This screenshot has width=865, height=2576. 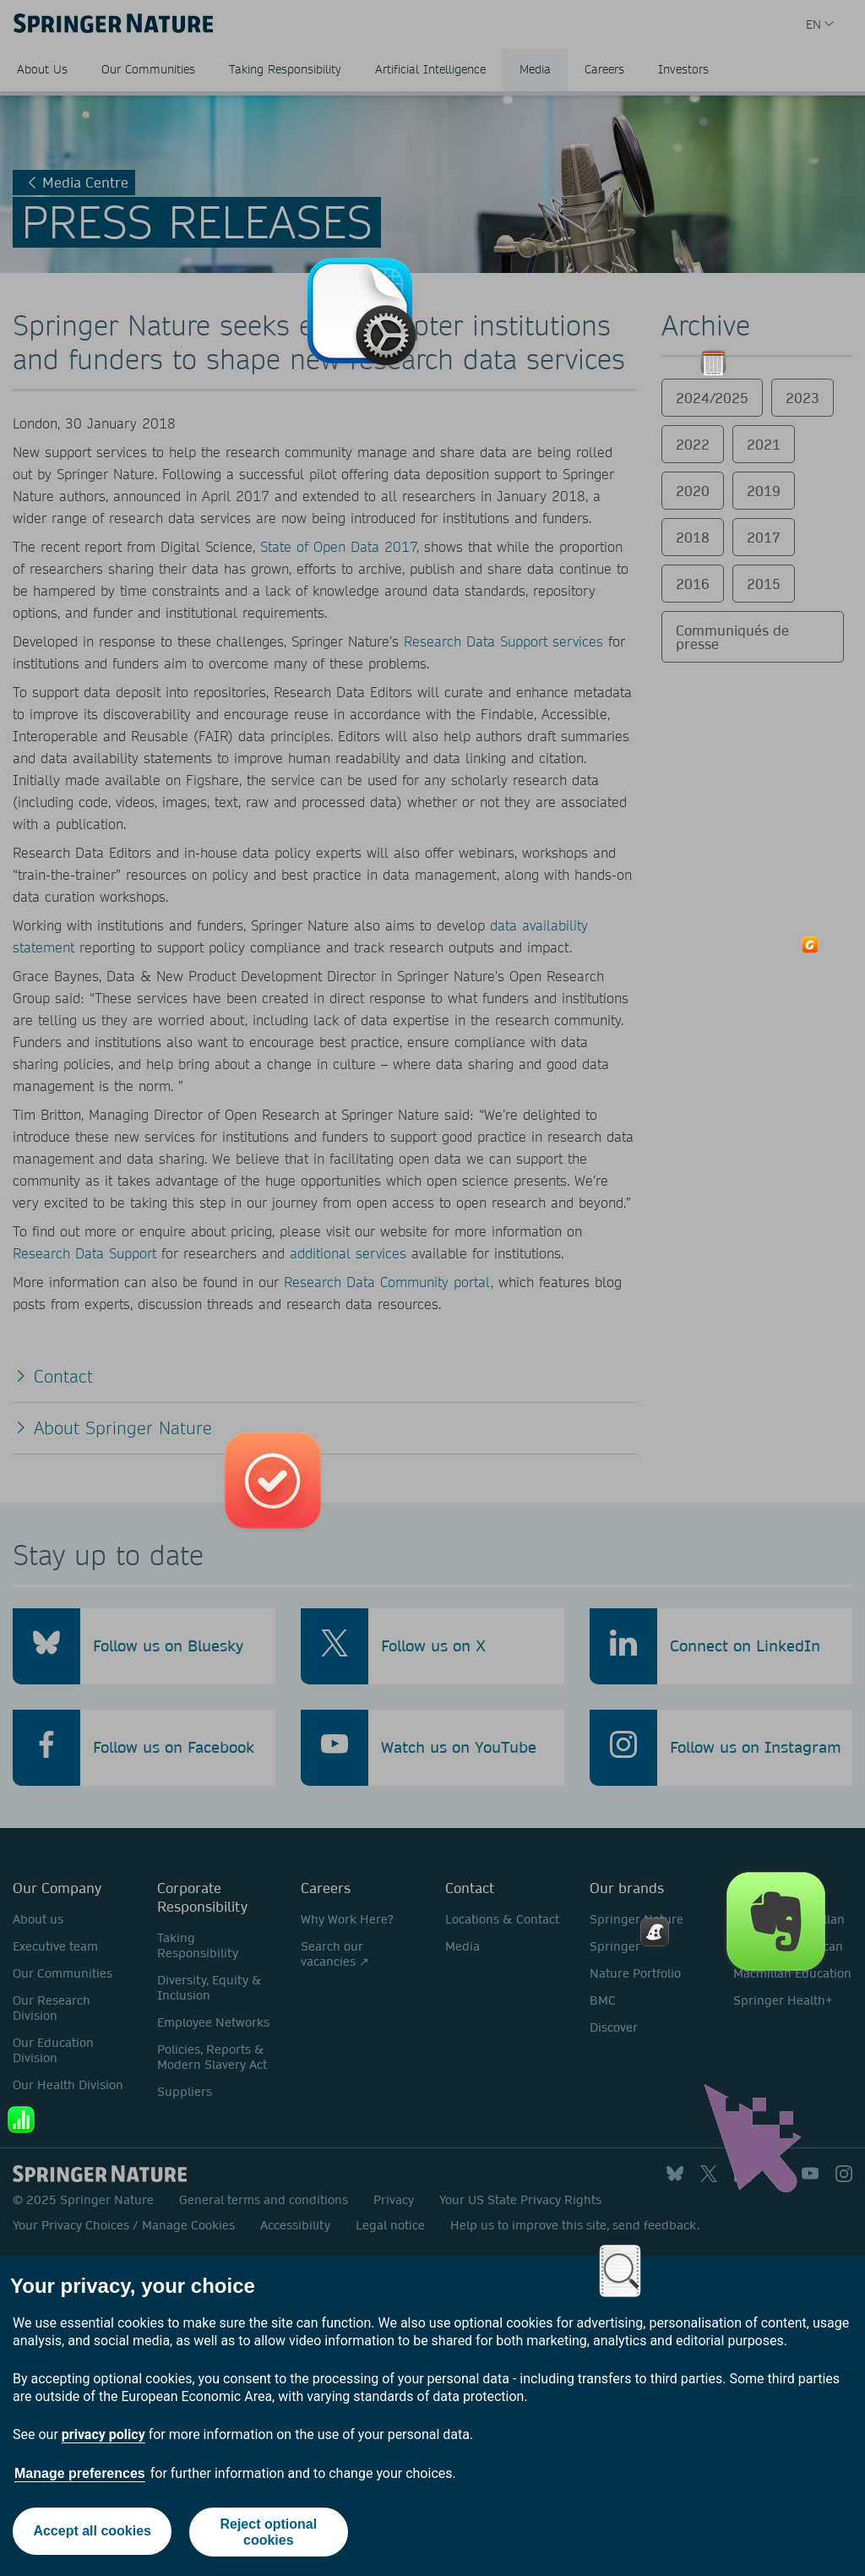 What do you see at coordinates (21, 2120) in the screenshot?
I see `open apple numbers spreadsheet app` at bounding box center [21, 2120].